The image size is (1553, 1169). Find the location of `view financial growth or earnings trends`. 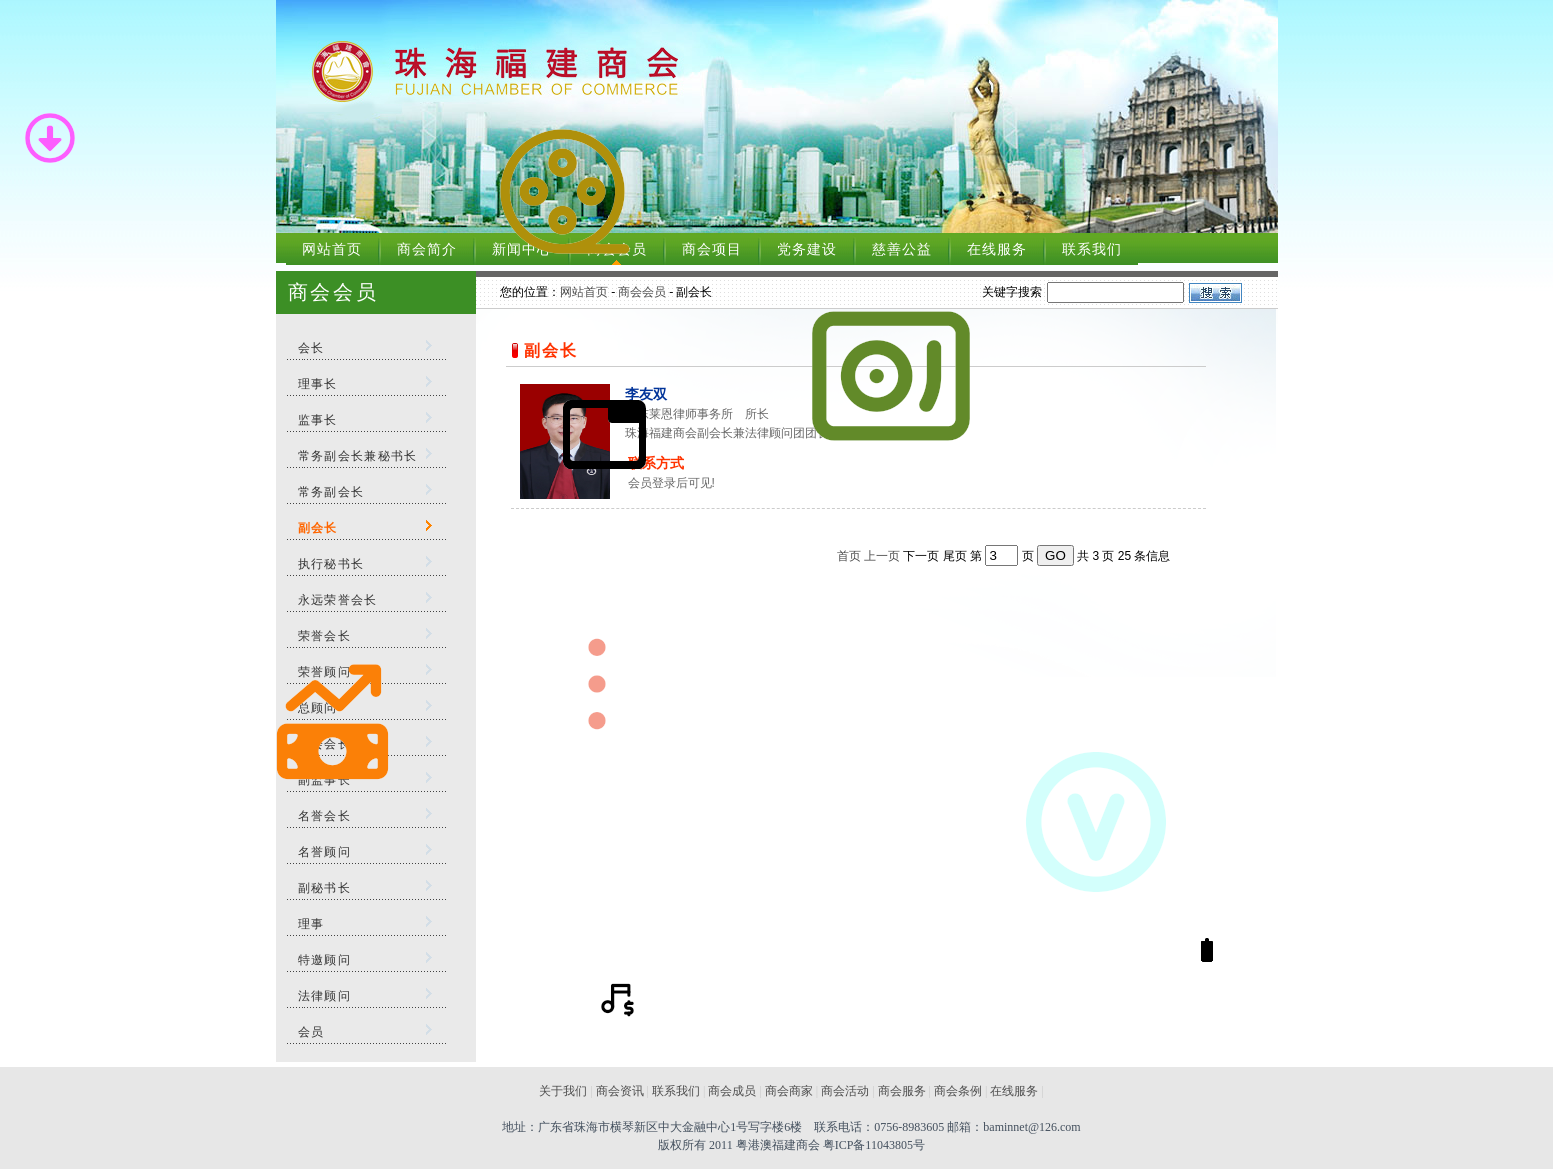

view financial growth or earnings trends is located at coordinates (332, 723).